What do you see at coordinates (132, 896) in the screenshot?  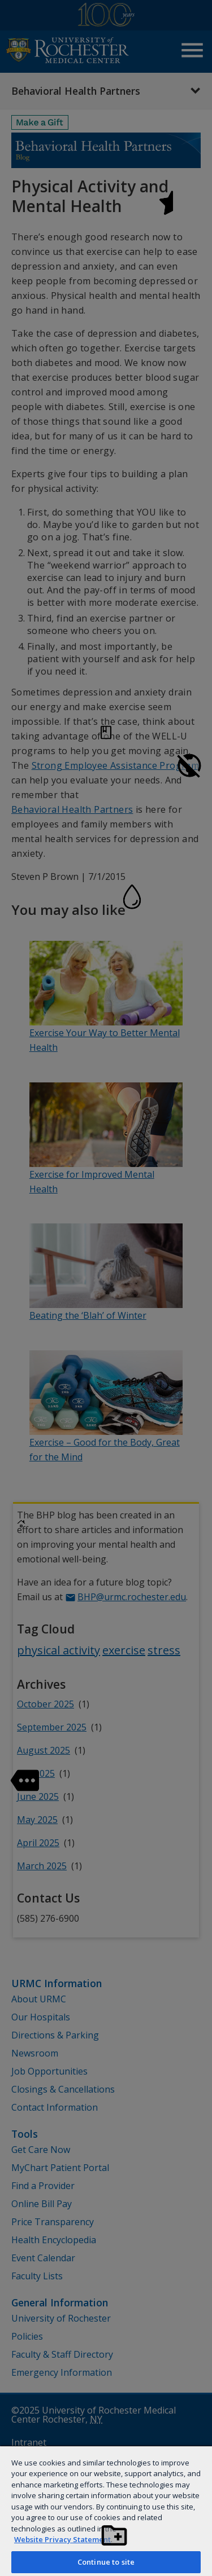 I see `indicates water or hydration tracking` at bounding box center [132, 896].